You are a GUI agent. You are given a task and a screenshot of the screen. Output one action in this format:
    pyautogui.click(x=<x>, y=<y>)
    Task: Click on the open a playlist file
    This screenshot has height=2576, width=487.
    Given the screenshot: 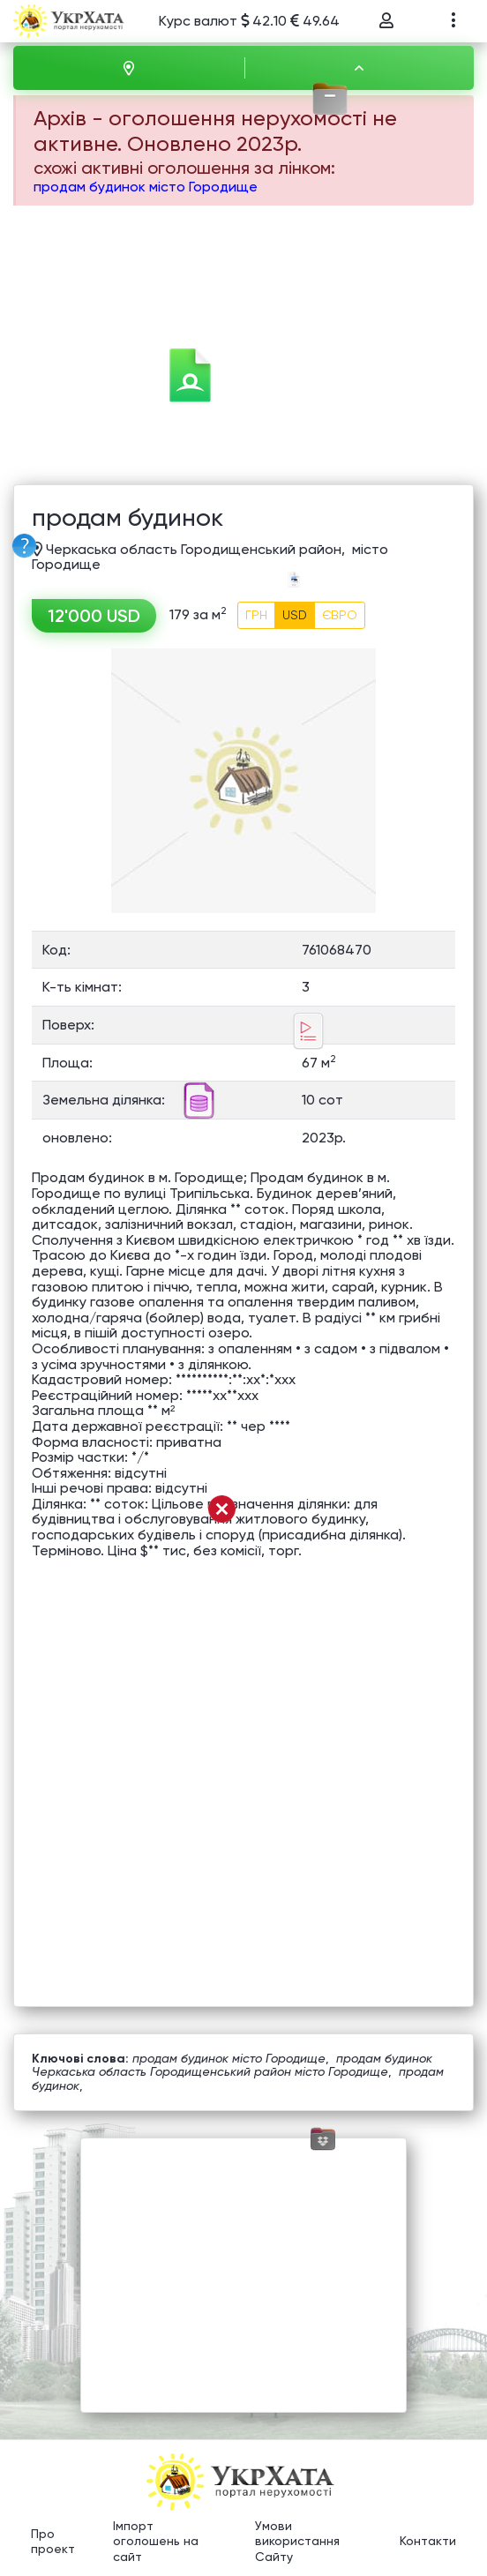 What is the action you would take?
    pyautogui.click(x=308, y=1030)
    